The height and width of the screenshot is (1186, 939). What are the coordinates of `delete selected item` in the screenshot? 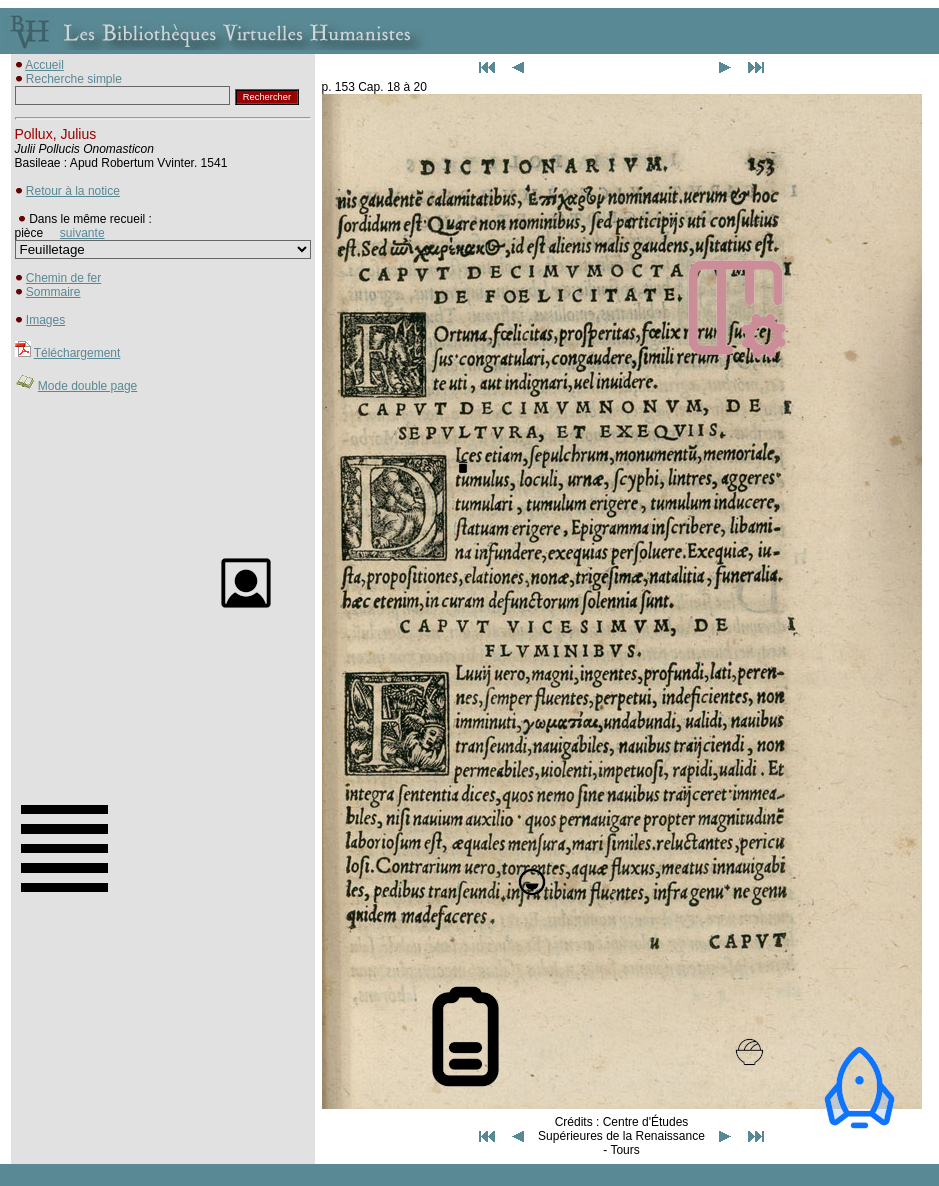 It's located at (463, 467).